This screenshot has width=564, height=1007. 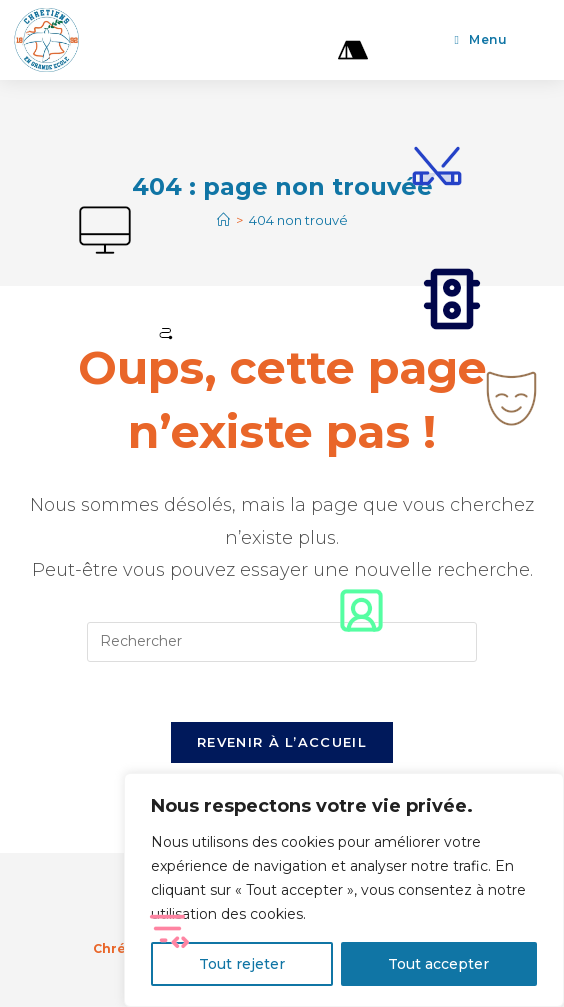 I want to click on traffic light or signal indicator, so click(x=452, y=299).